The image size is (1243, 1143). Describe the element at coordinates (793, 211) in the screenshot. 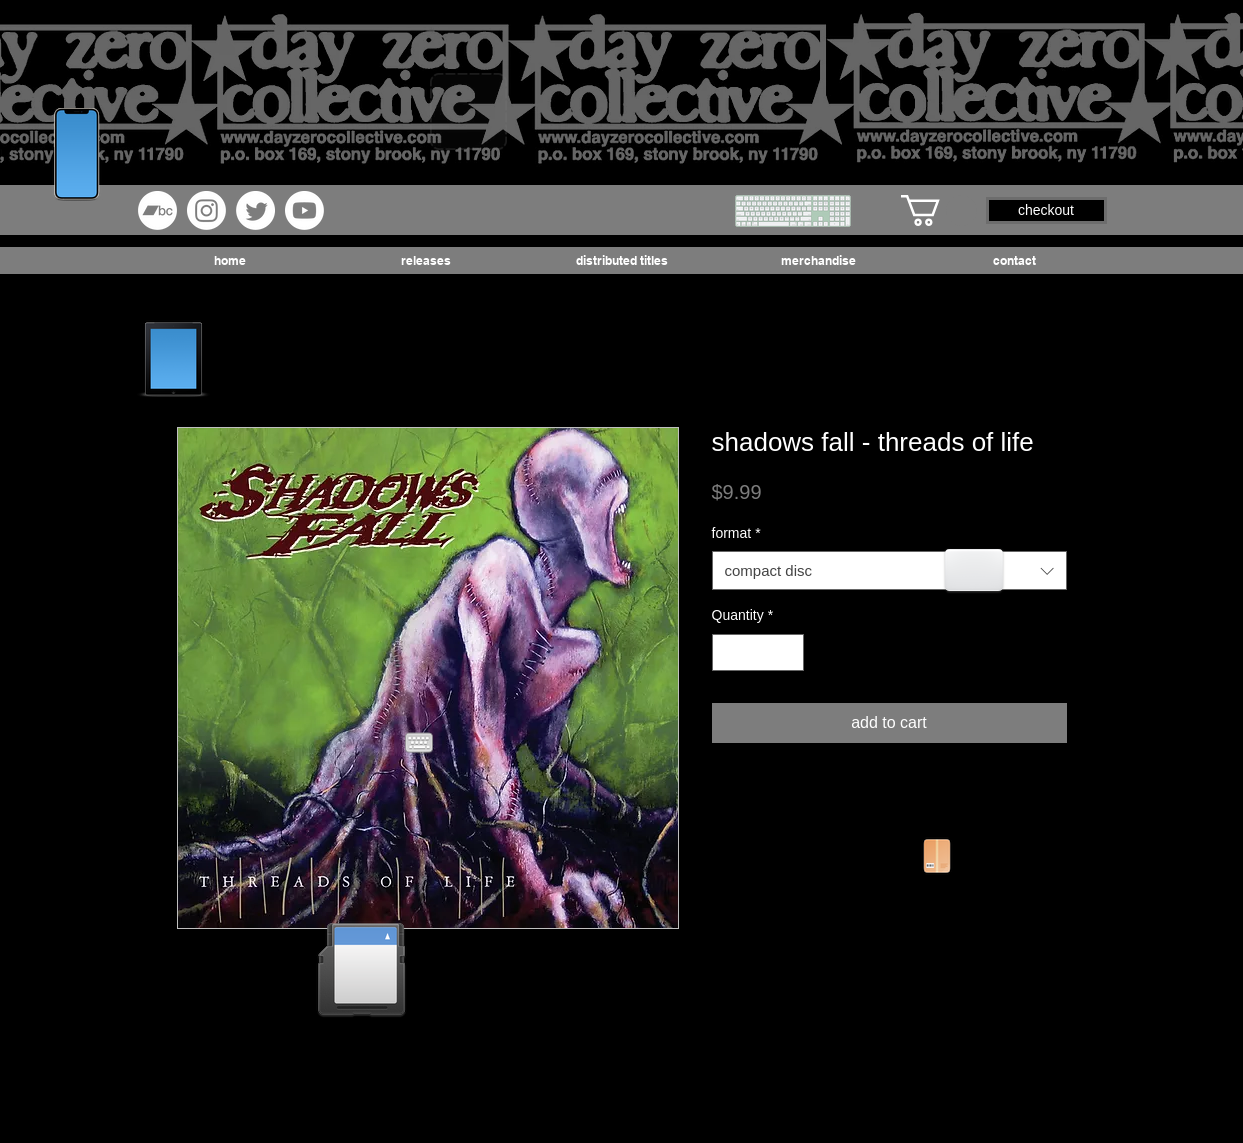

I see `bluetooth keyboard connected successfully` at that location.